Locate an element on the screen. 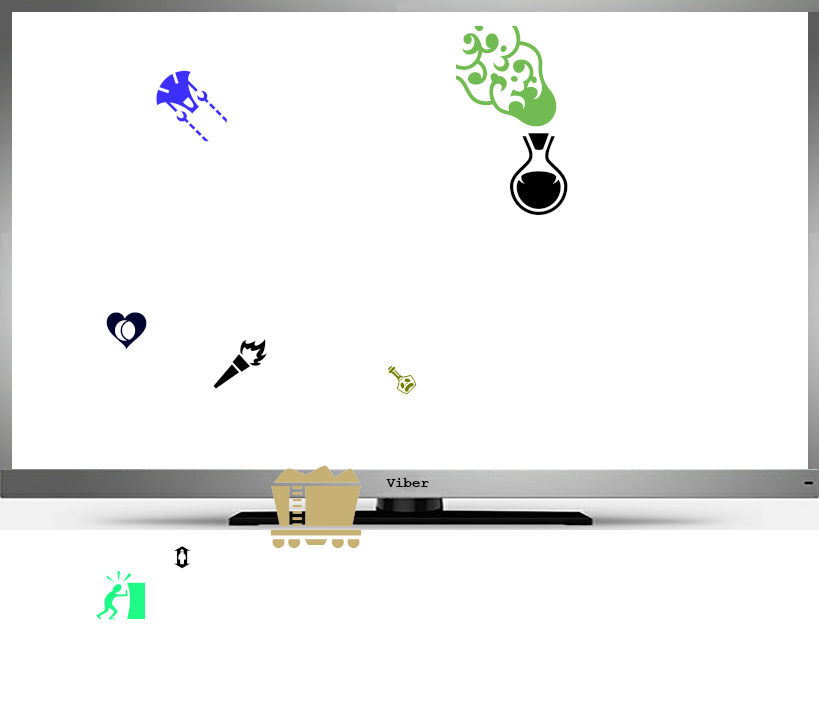  favorite or like a game item is located at coordinates (126, 330).